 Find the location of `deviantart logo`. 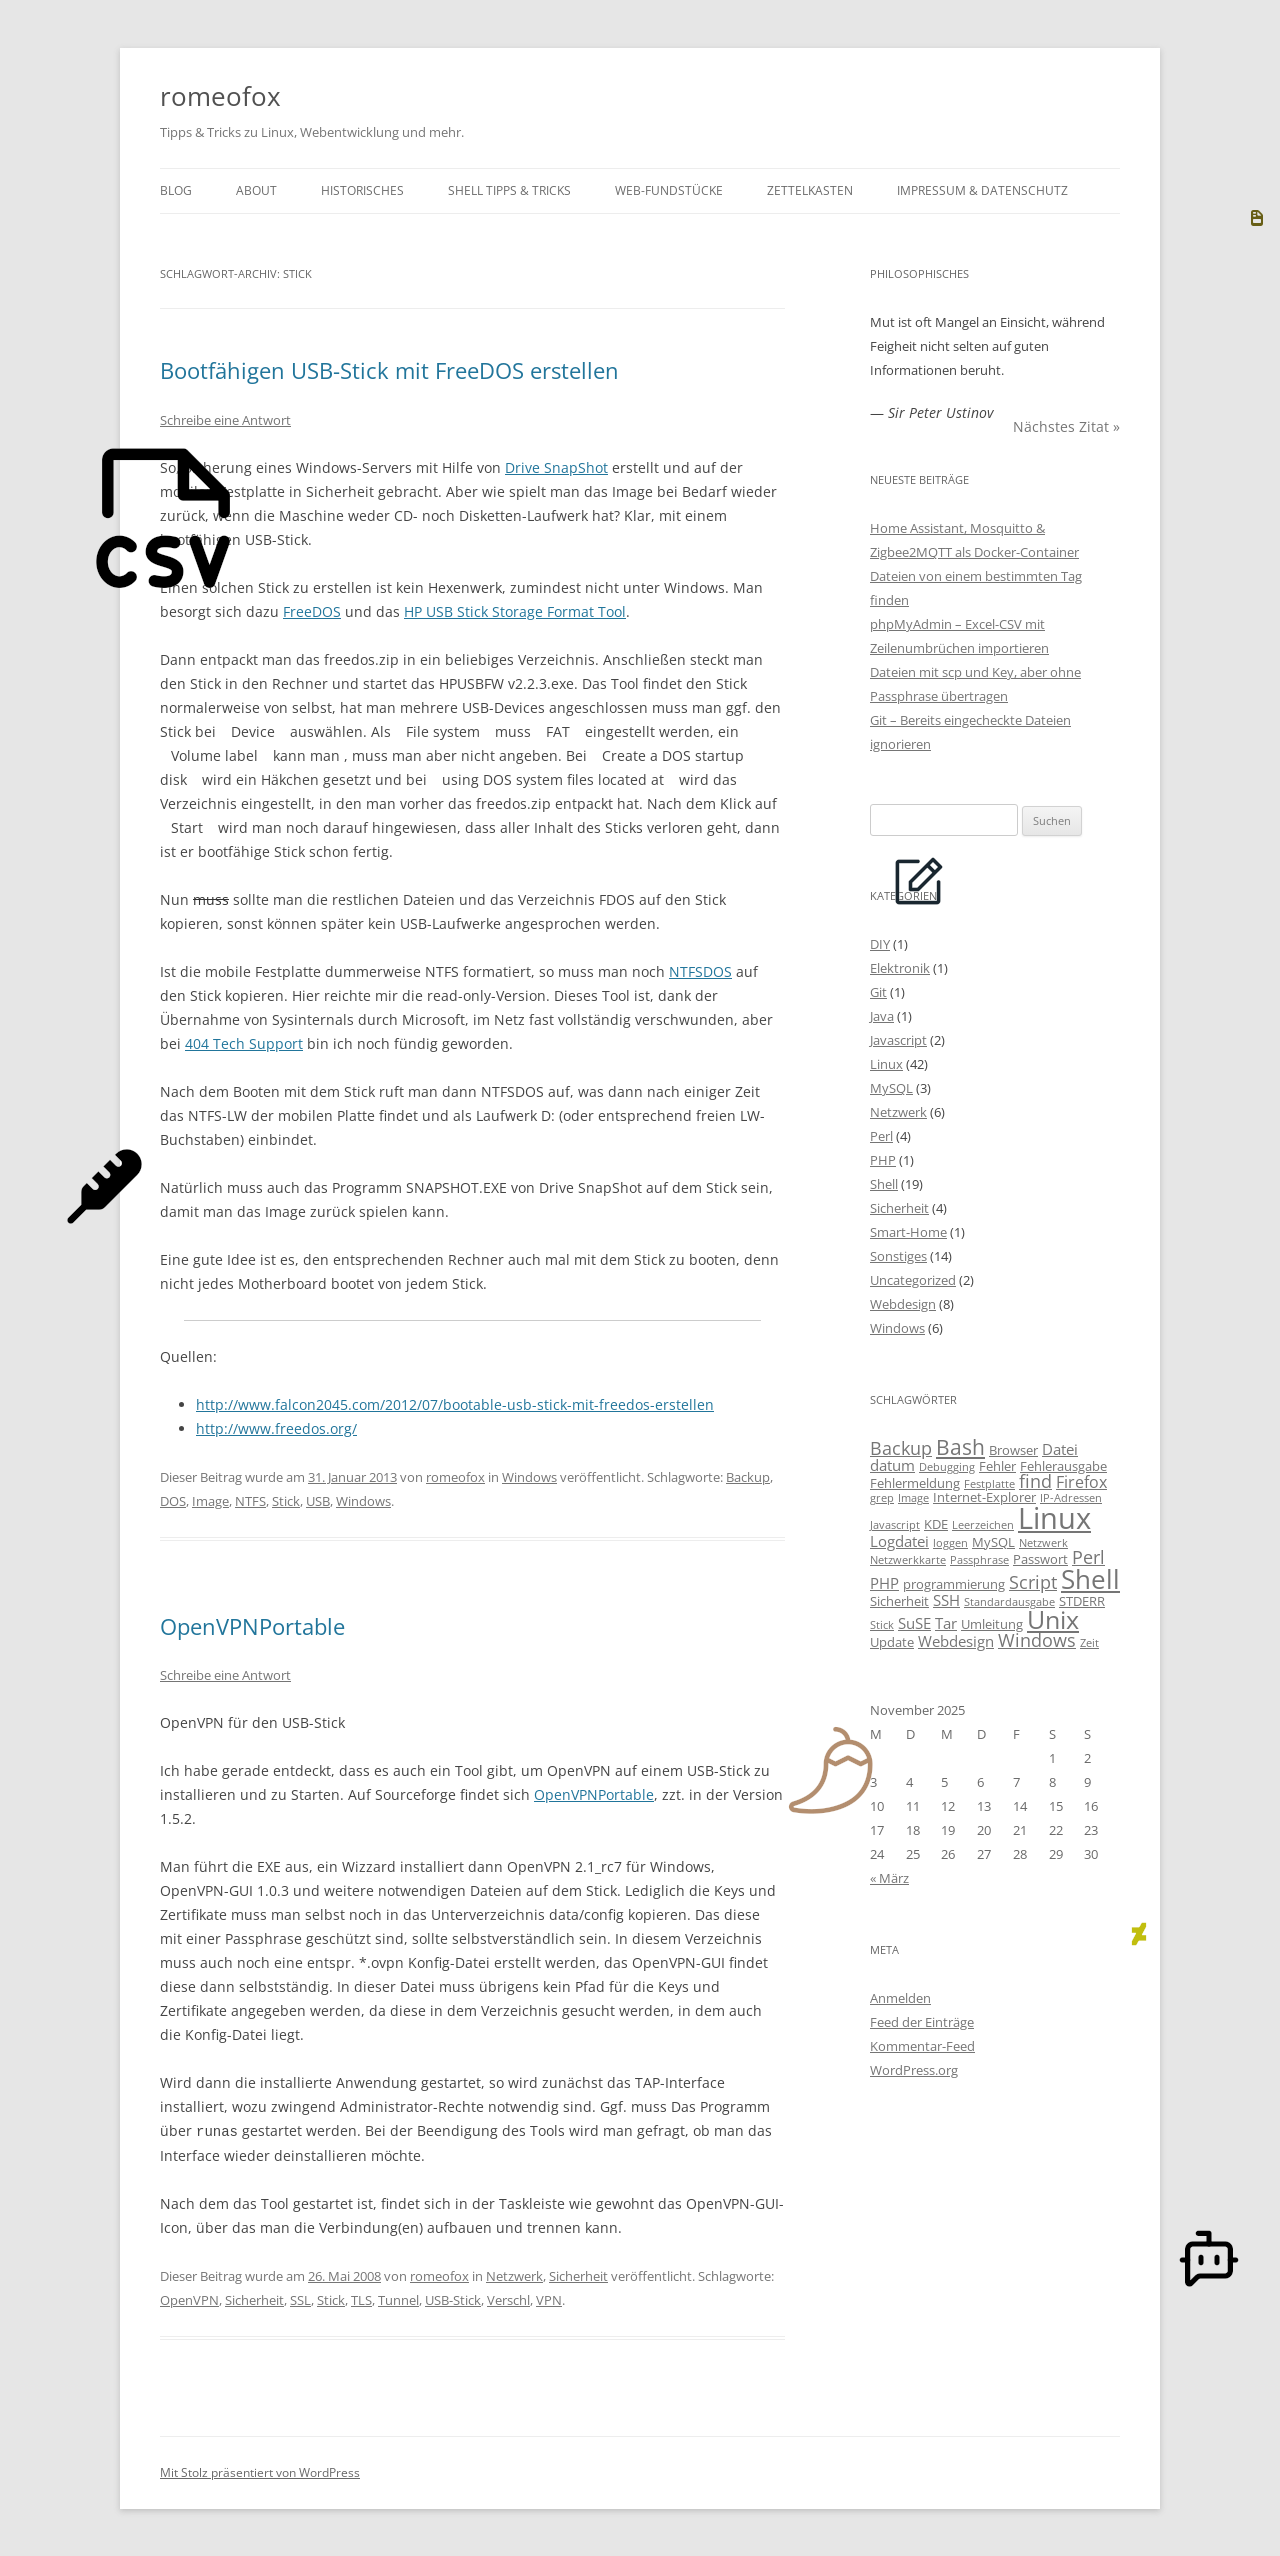

deviantart logo is located at coordinates (1139, 1934).